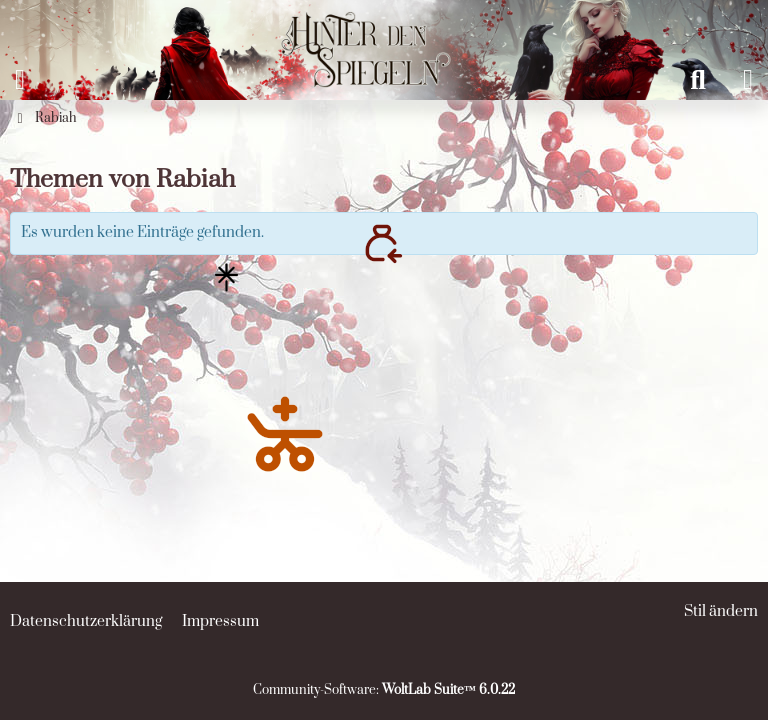  I want to click on return or refund money, so click(382, 243).